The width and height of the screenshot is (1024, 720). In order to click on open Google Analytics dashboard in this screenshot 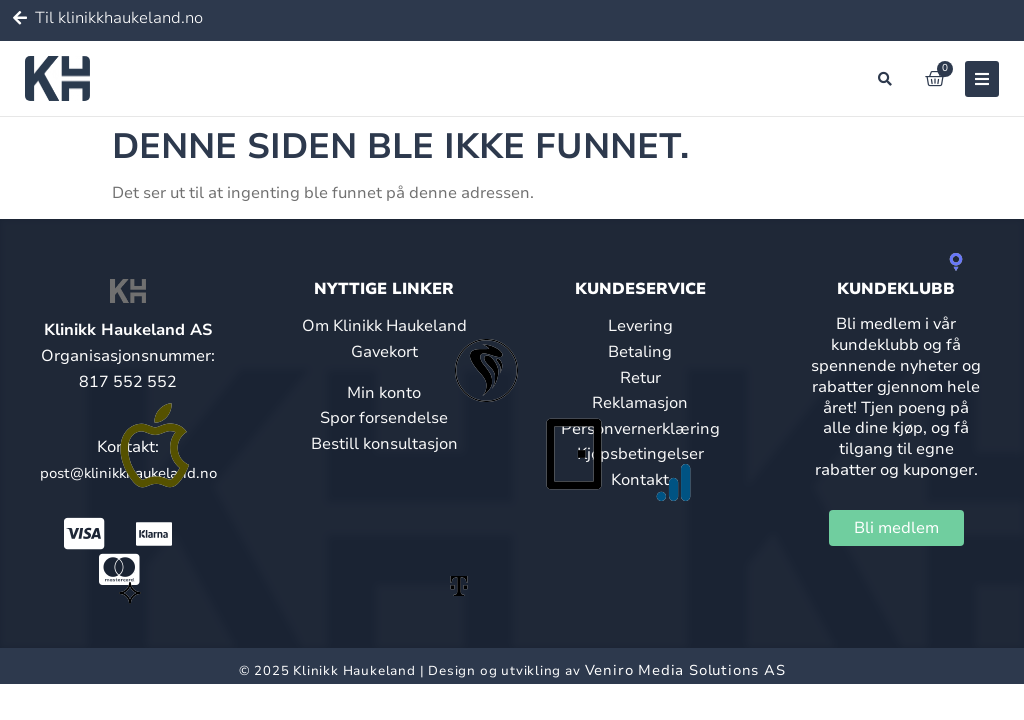, I will do `click(673, 482)`.